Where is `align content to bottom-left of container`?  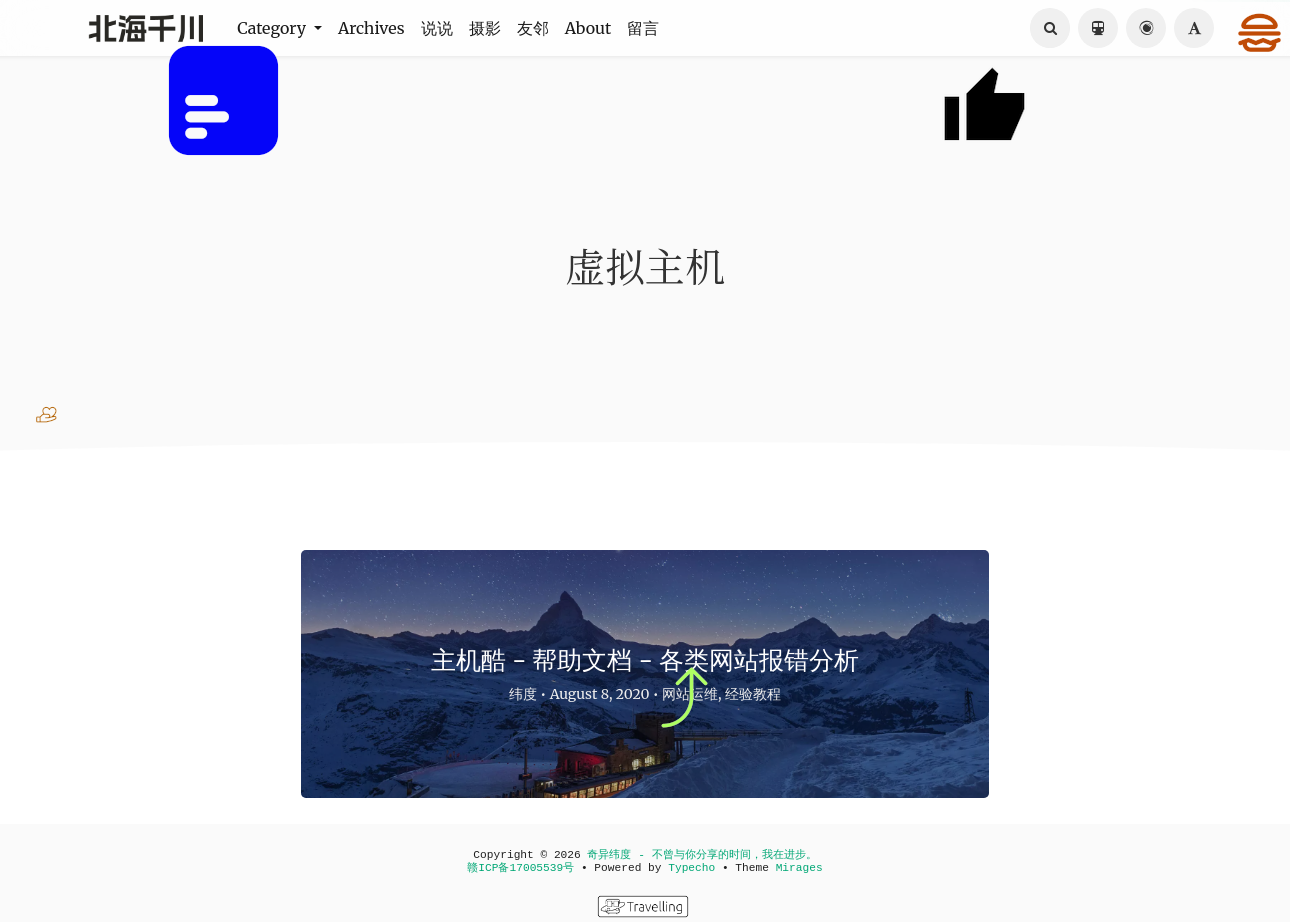
align content to bottom-left of container is located at coordinates (223, 100).